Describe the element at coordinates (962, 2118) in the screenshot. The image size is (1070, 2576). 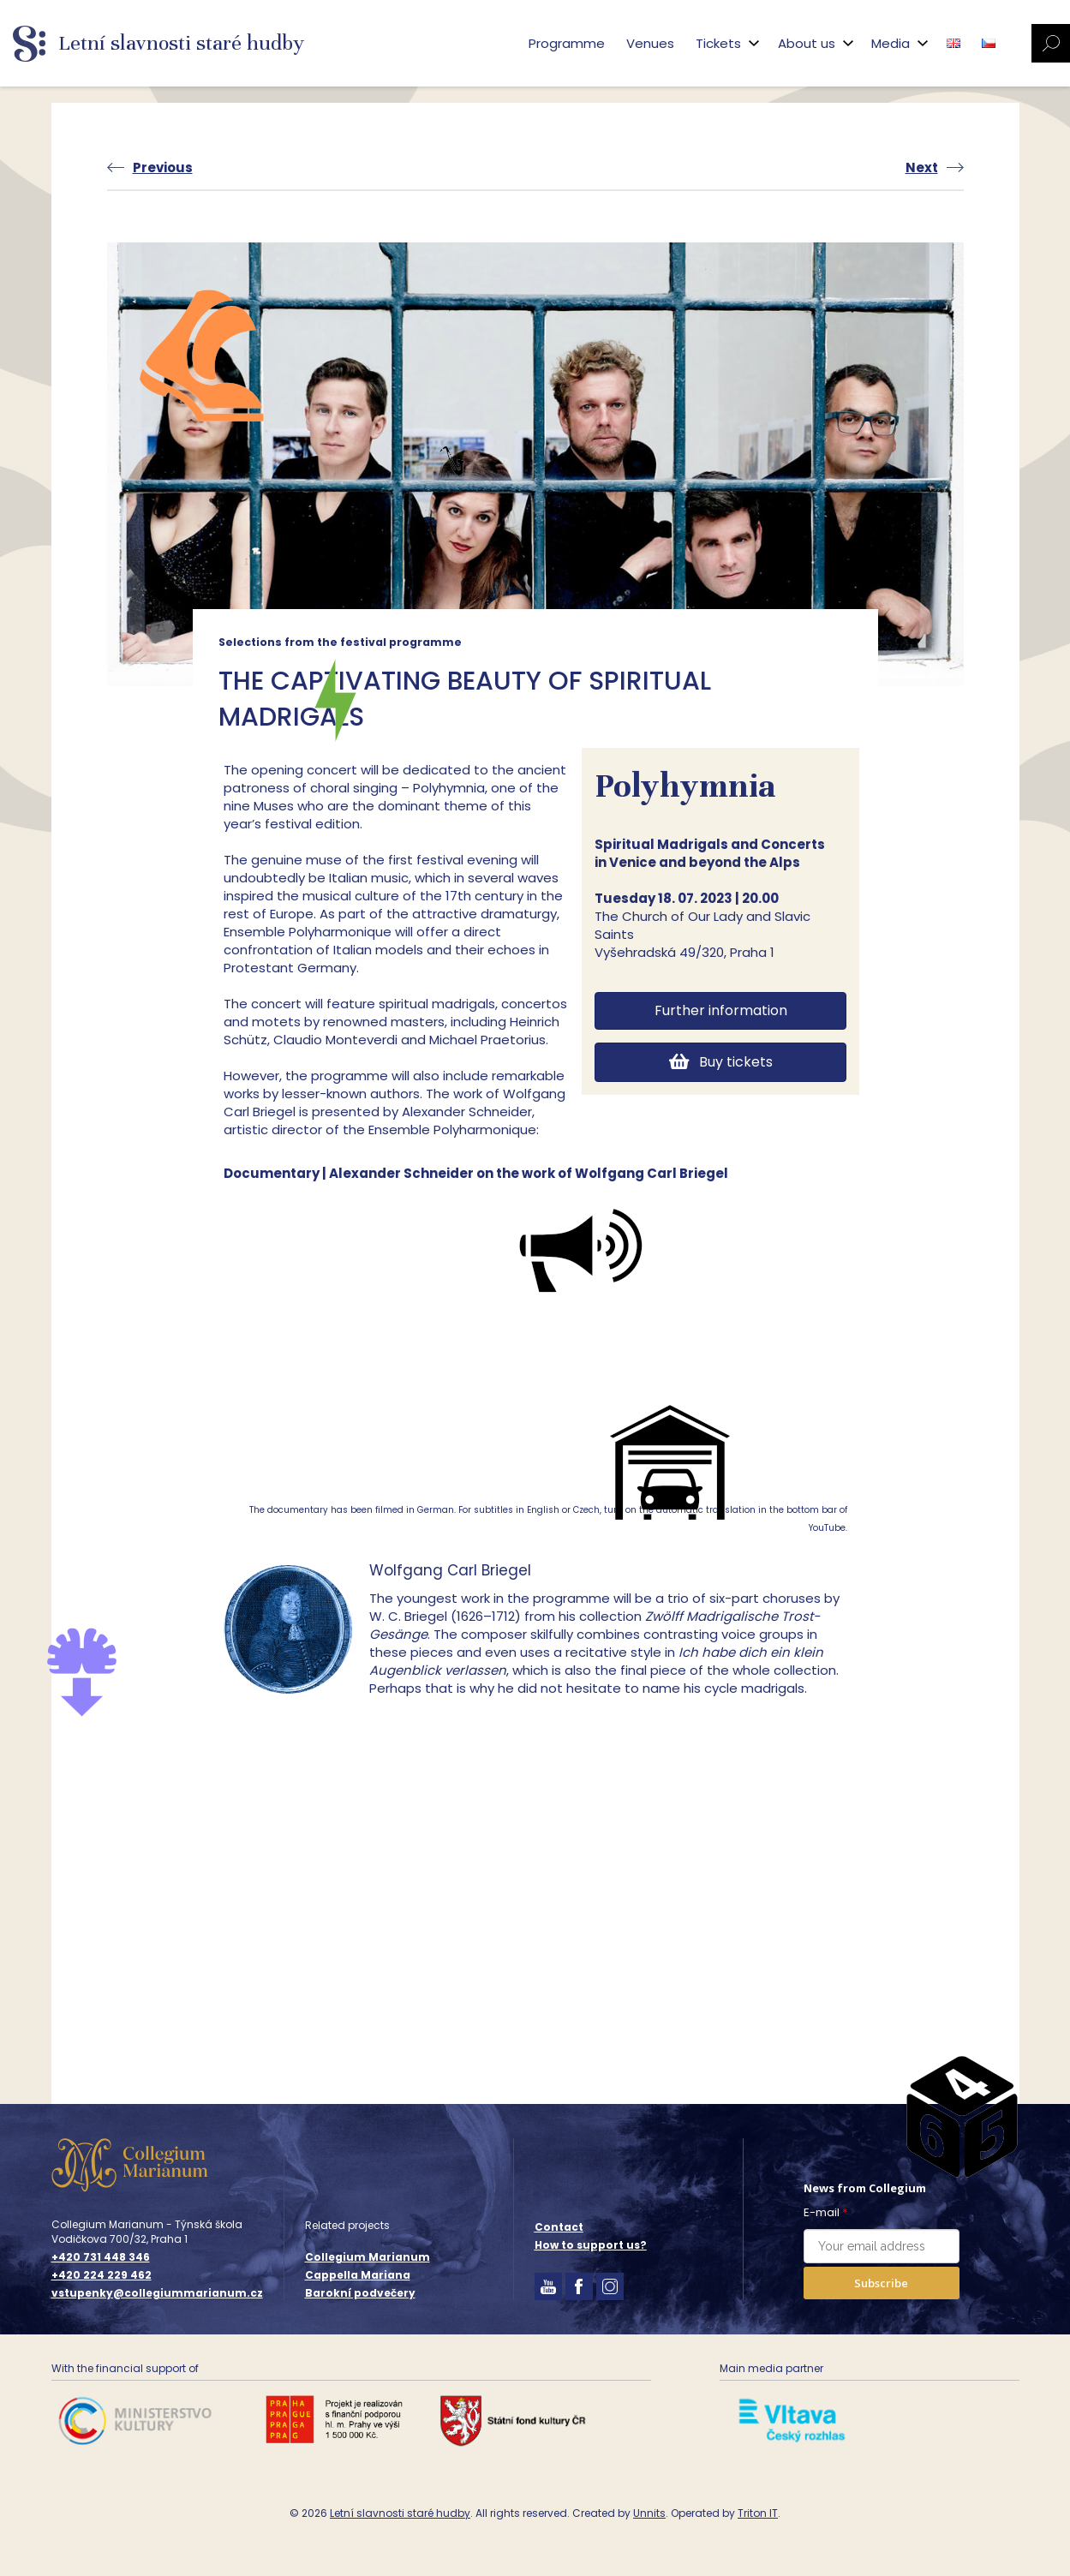
I see `roll dice or randomize selection` at that location.